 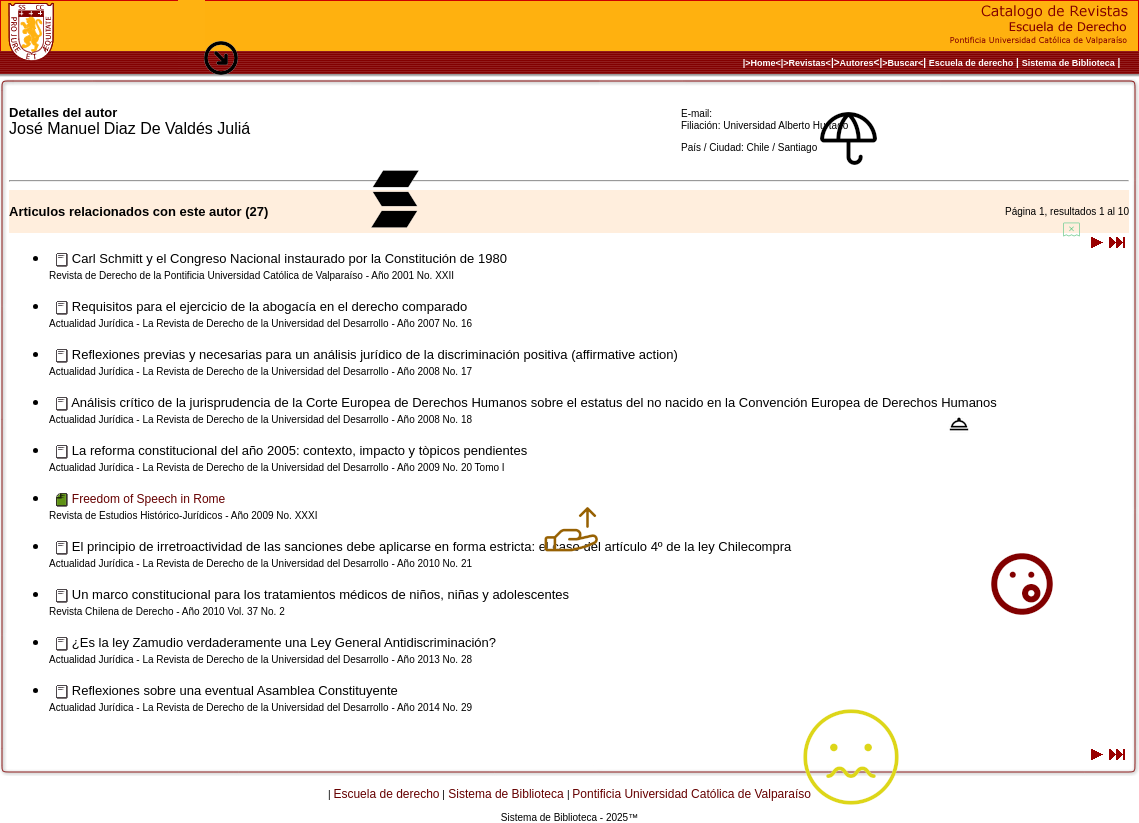 I want to click on view stacked layers or map overlays, so click(x=395, y=199).